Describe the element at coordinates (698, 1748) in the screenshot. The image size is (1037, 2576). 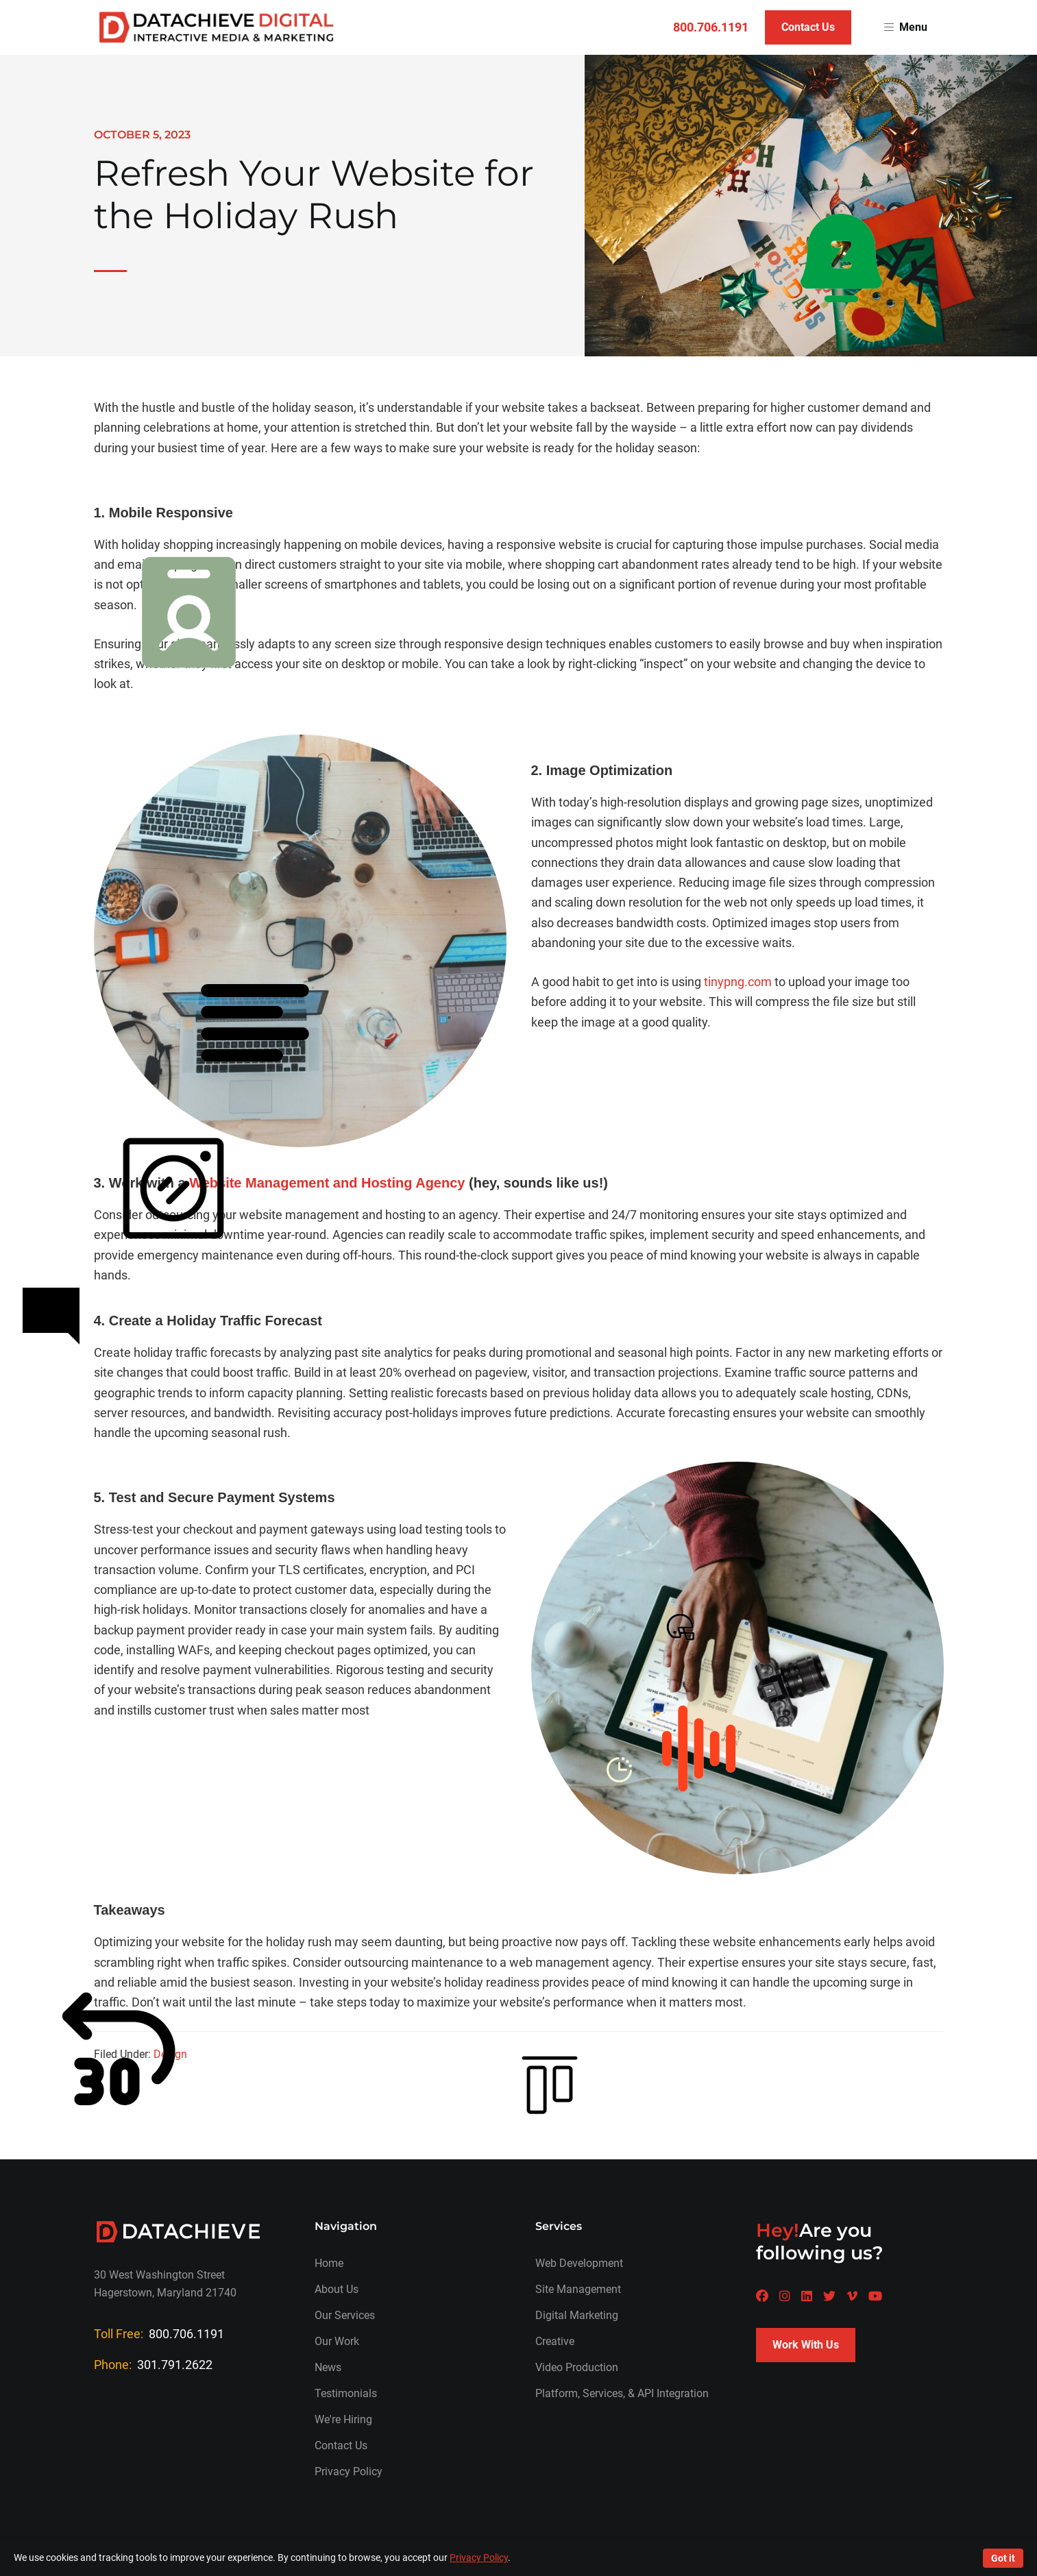
I see `view audio waveform or sound visualization` at that location.